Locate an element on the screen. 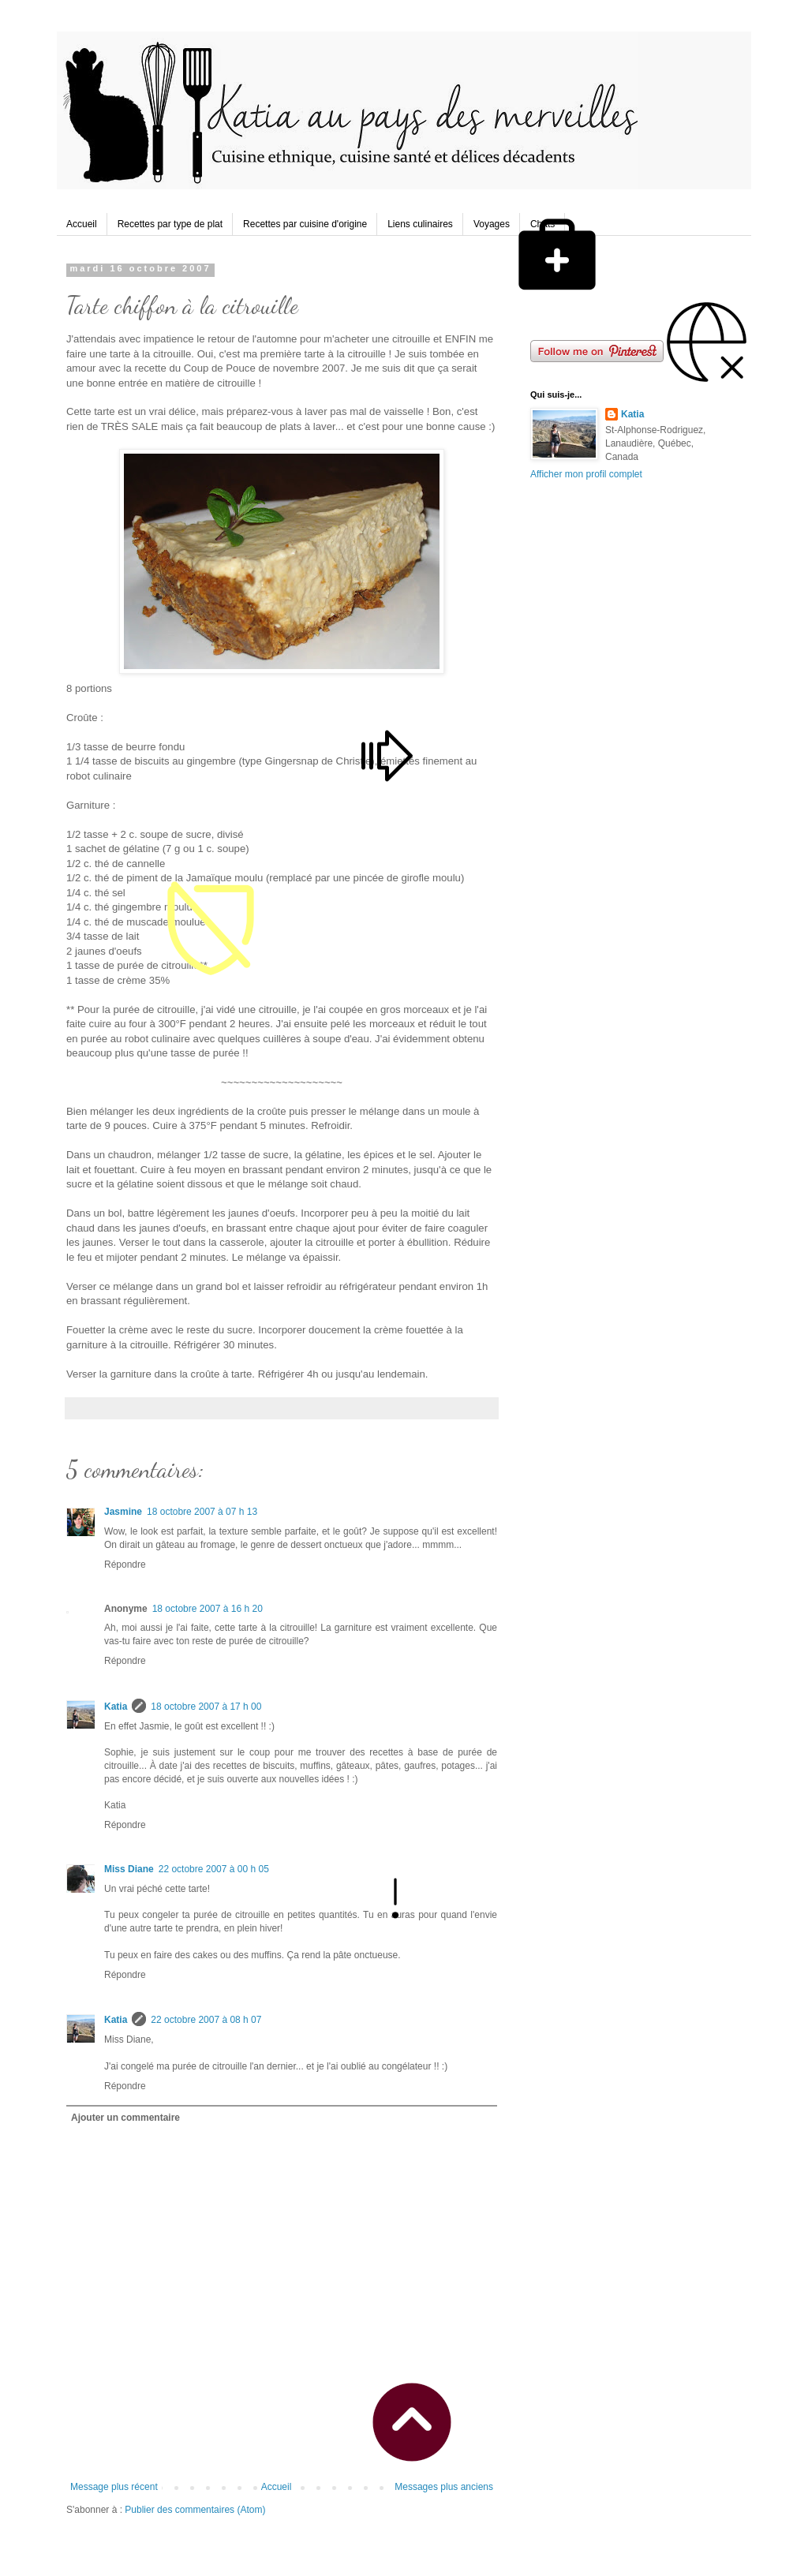 This screenshot has height=2576, width=808. no internet connection is located at coordinates (706, 342).